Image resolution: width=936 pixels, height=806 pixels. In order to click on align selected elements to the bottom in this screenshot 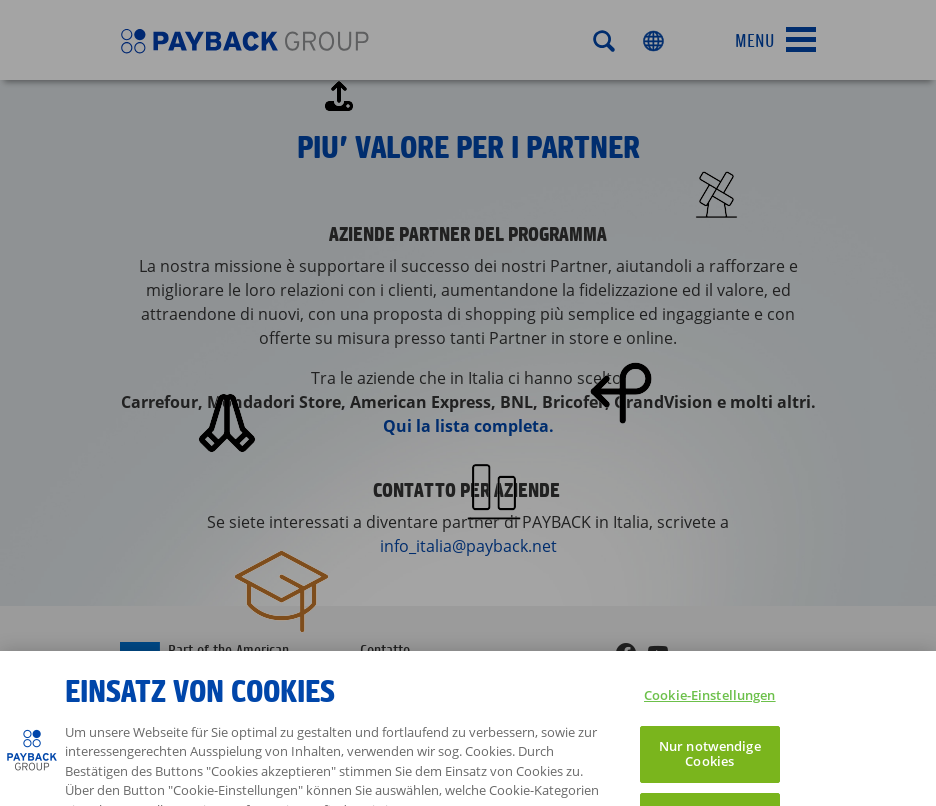, I will do `click(494, 493)`.